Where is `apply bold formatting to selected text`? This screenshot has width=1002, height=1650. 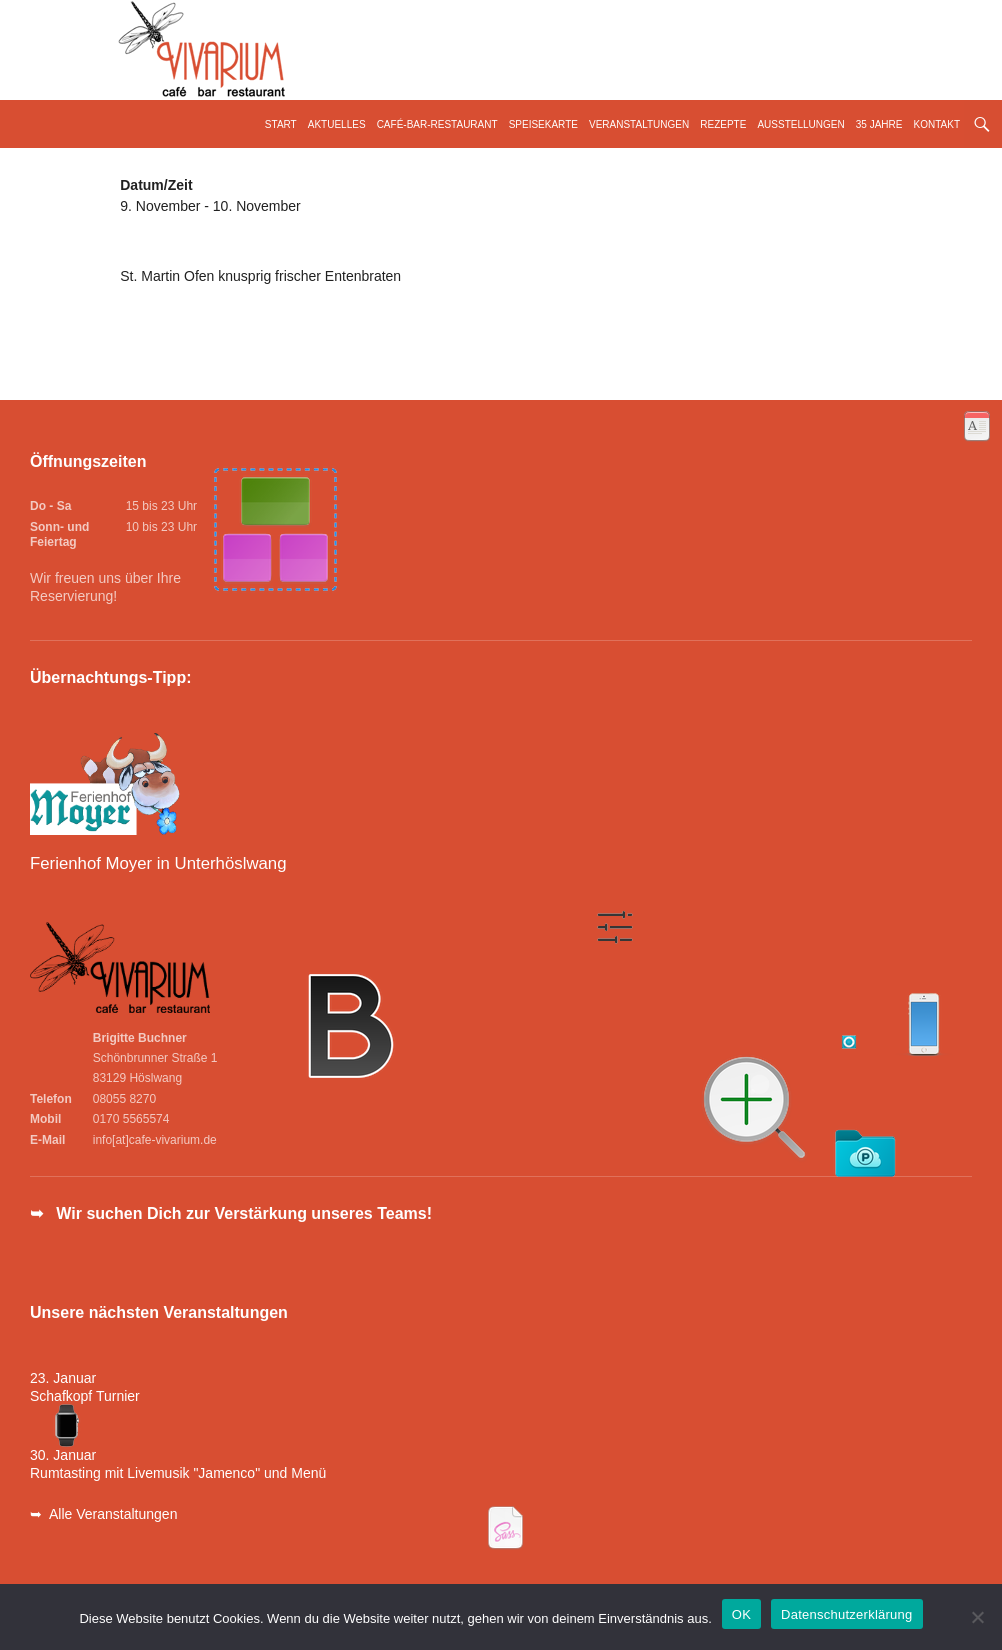
apply bold formatting to selected text is located at coordinates (351, 1026).